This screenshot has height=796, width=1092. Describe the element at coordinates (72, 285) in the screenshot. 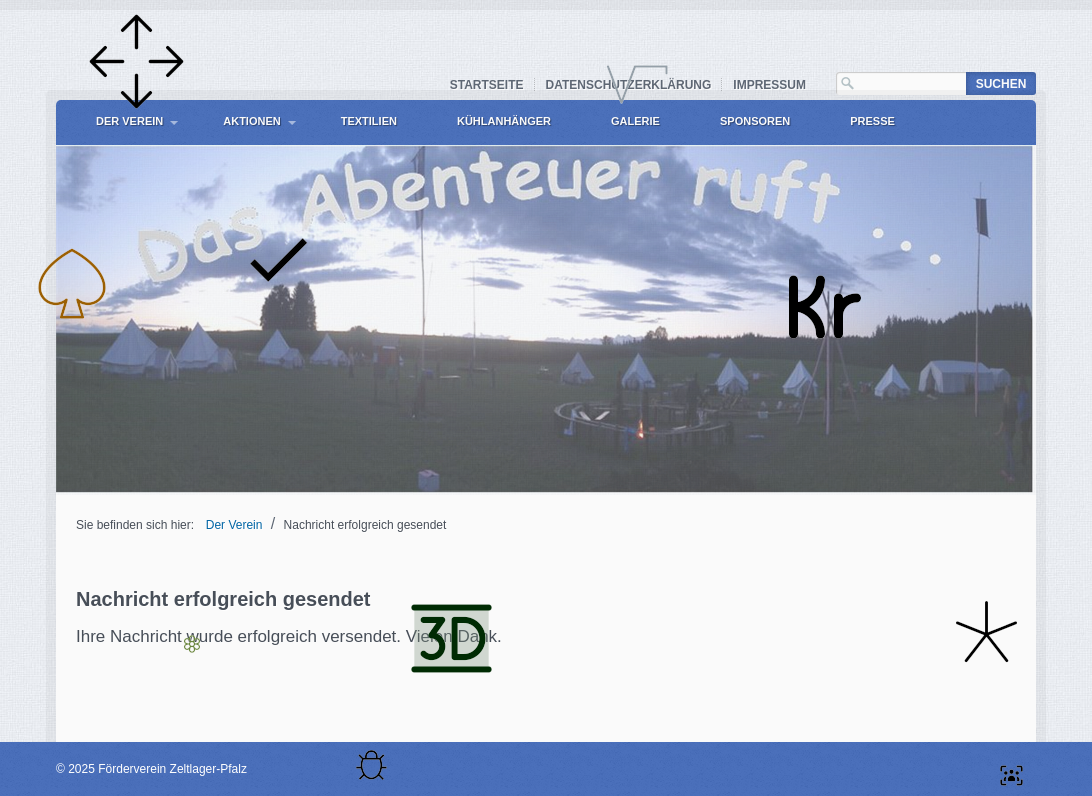

I see `playing cards or card game category` at that location.